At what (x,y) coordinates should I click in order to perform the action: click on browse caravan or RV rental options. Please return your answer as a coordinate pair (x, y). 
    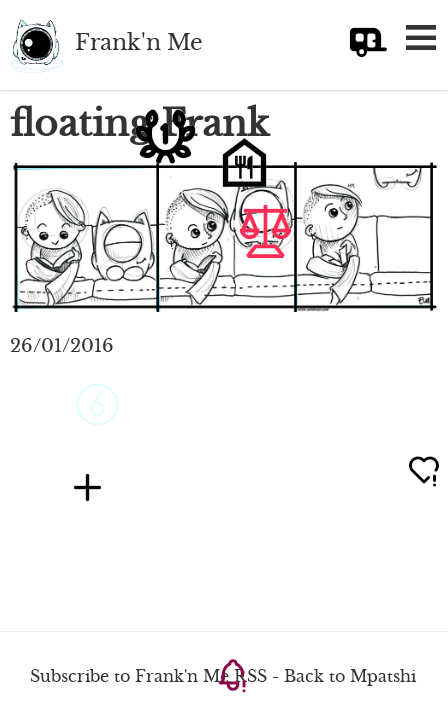
    Looking at the image, I should click on (367, 41).